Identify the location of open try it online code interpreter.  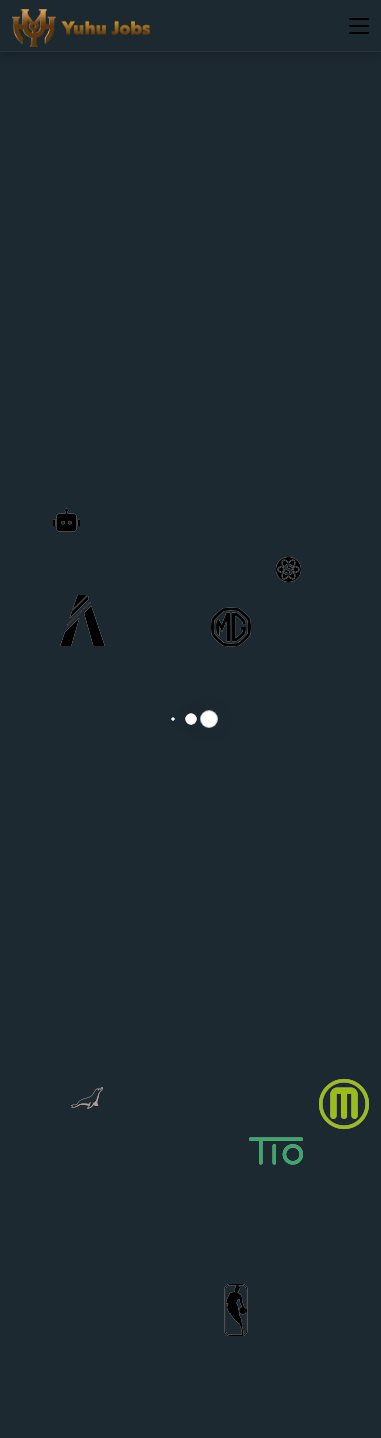
(276, 1151).